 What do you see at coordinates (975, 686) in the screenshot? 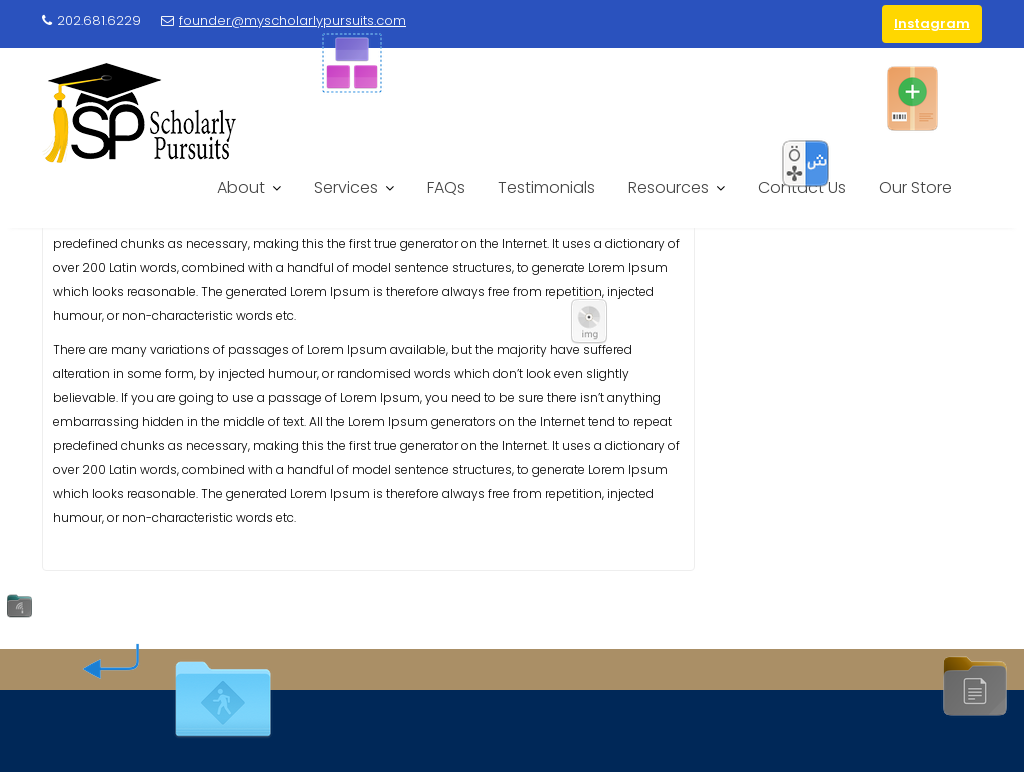
I see `open your documents folder` at bounding box center [975, 686].